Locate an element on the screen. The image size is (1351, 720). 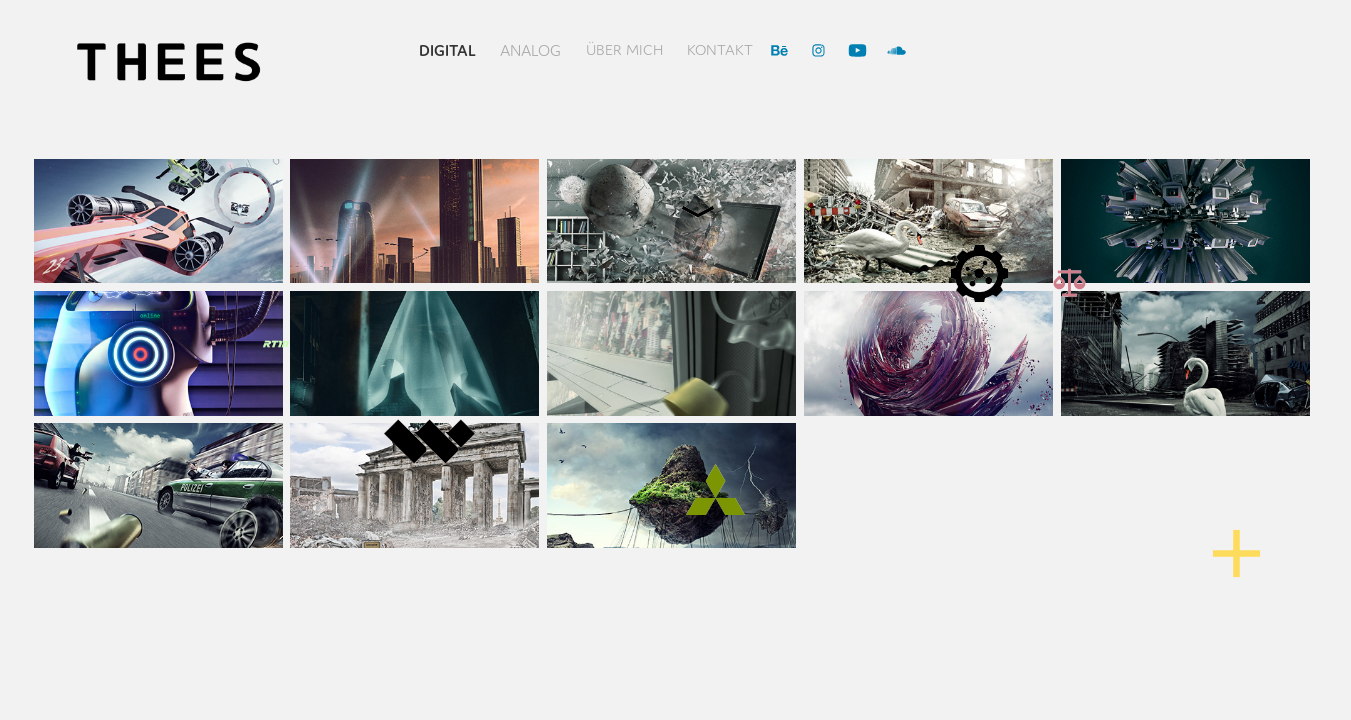
access legal or terms of service information is located at coordinates (1069, 283).